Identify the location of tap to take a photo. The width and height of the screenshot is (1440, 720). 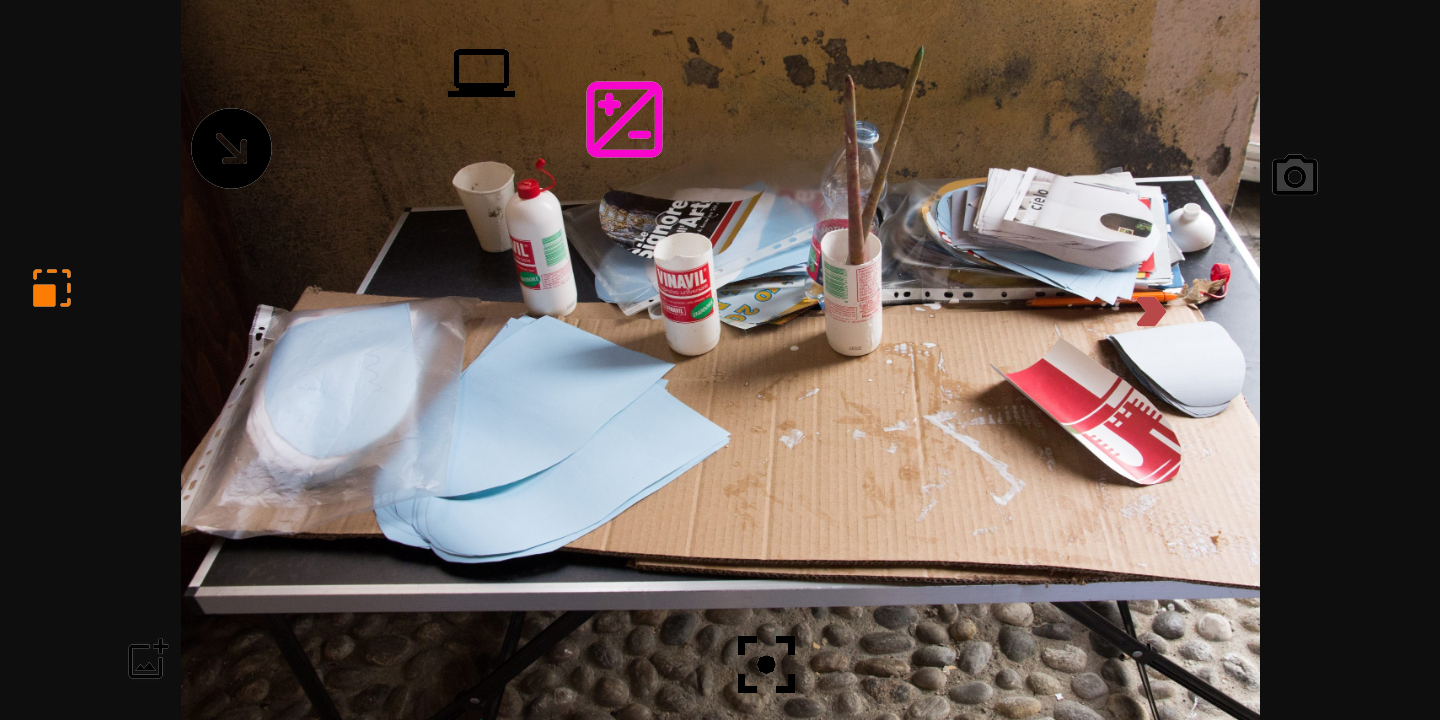
(1295, 177).